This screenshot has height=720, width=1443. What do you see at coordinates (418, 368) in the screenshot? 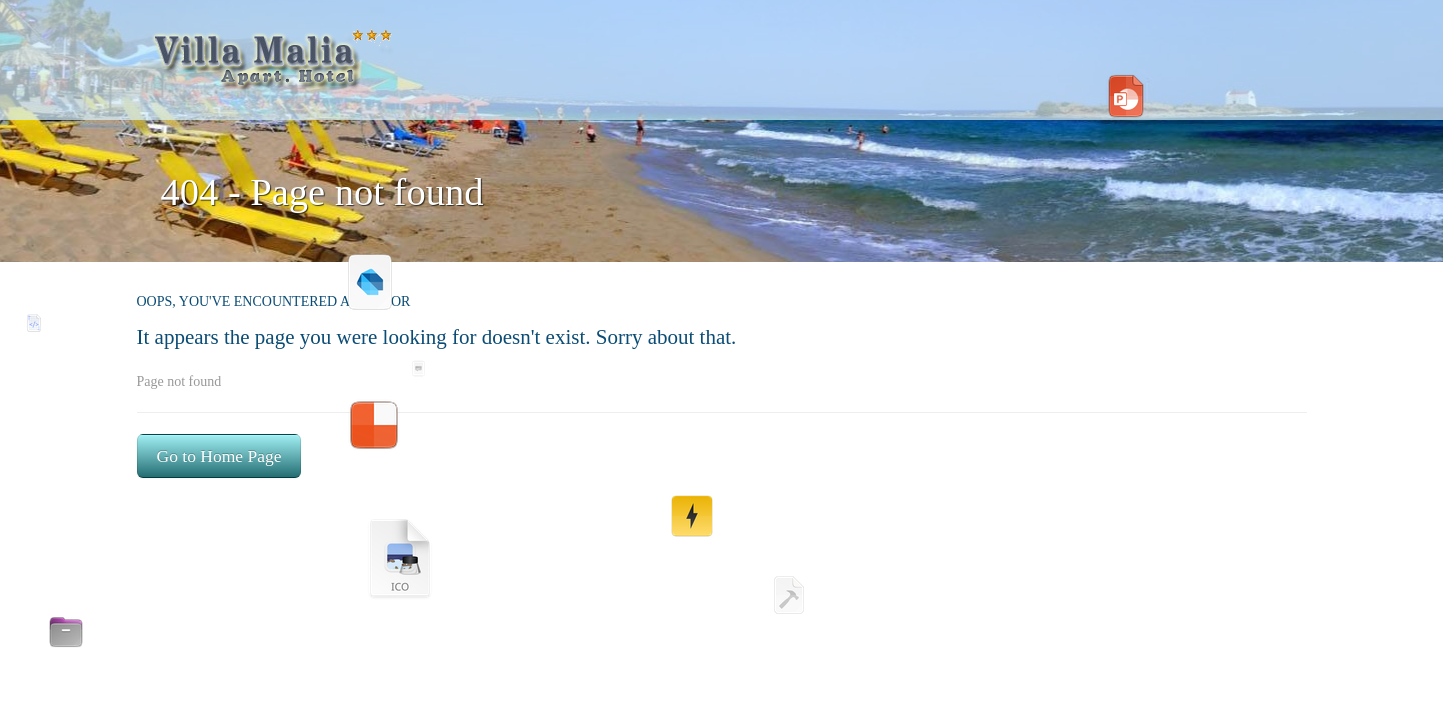
I see `a SAMI subtitle or caption file` at bounding box center [418, 368].